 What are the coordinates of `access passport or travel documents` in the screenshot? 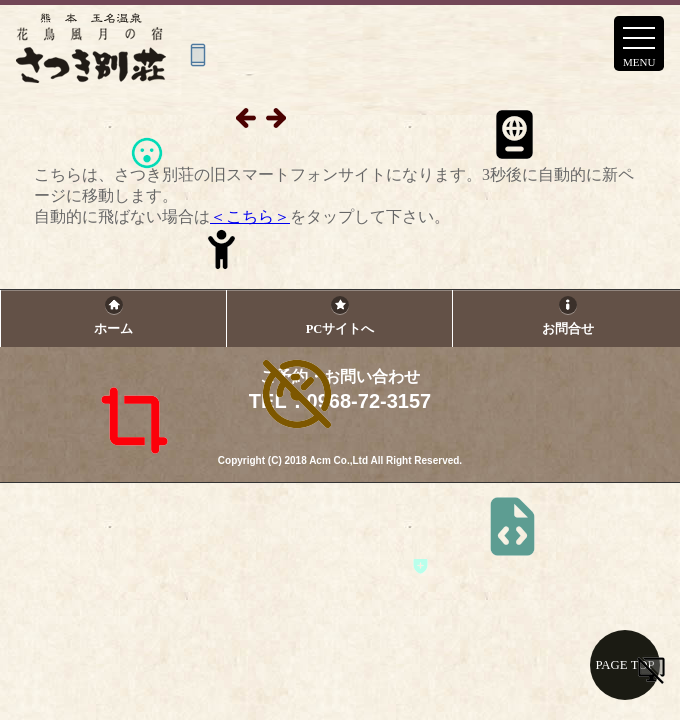 It's located at (514, 134).